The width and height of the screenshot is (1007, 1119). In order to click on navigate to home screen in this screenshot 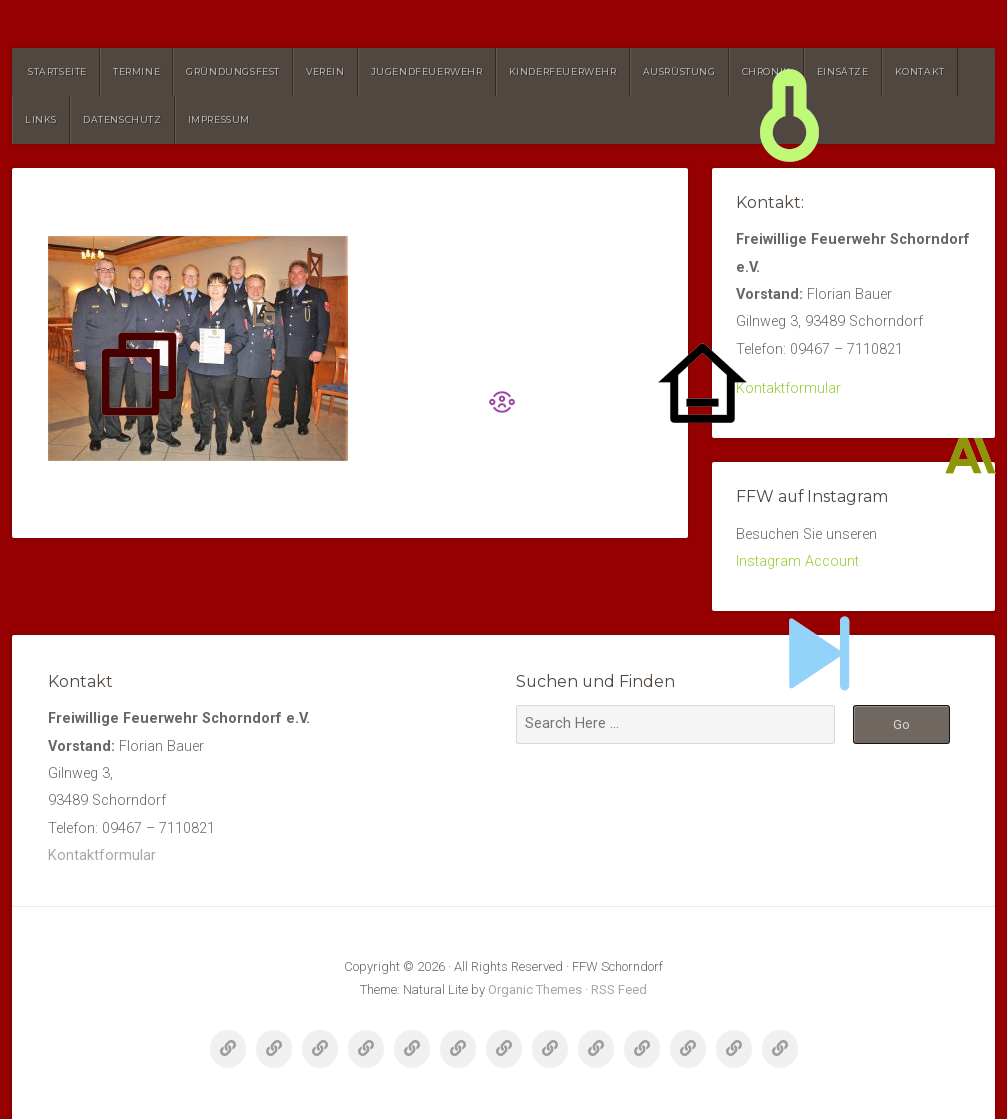, I will do `click(702, 386)`.